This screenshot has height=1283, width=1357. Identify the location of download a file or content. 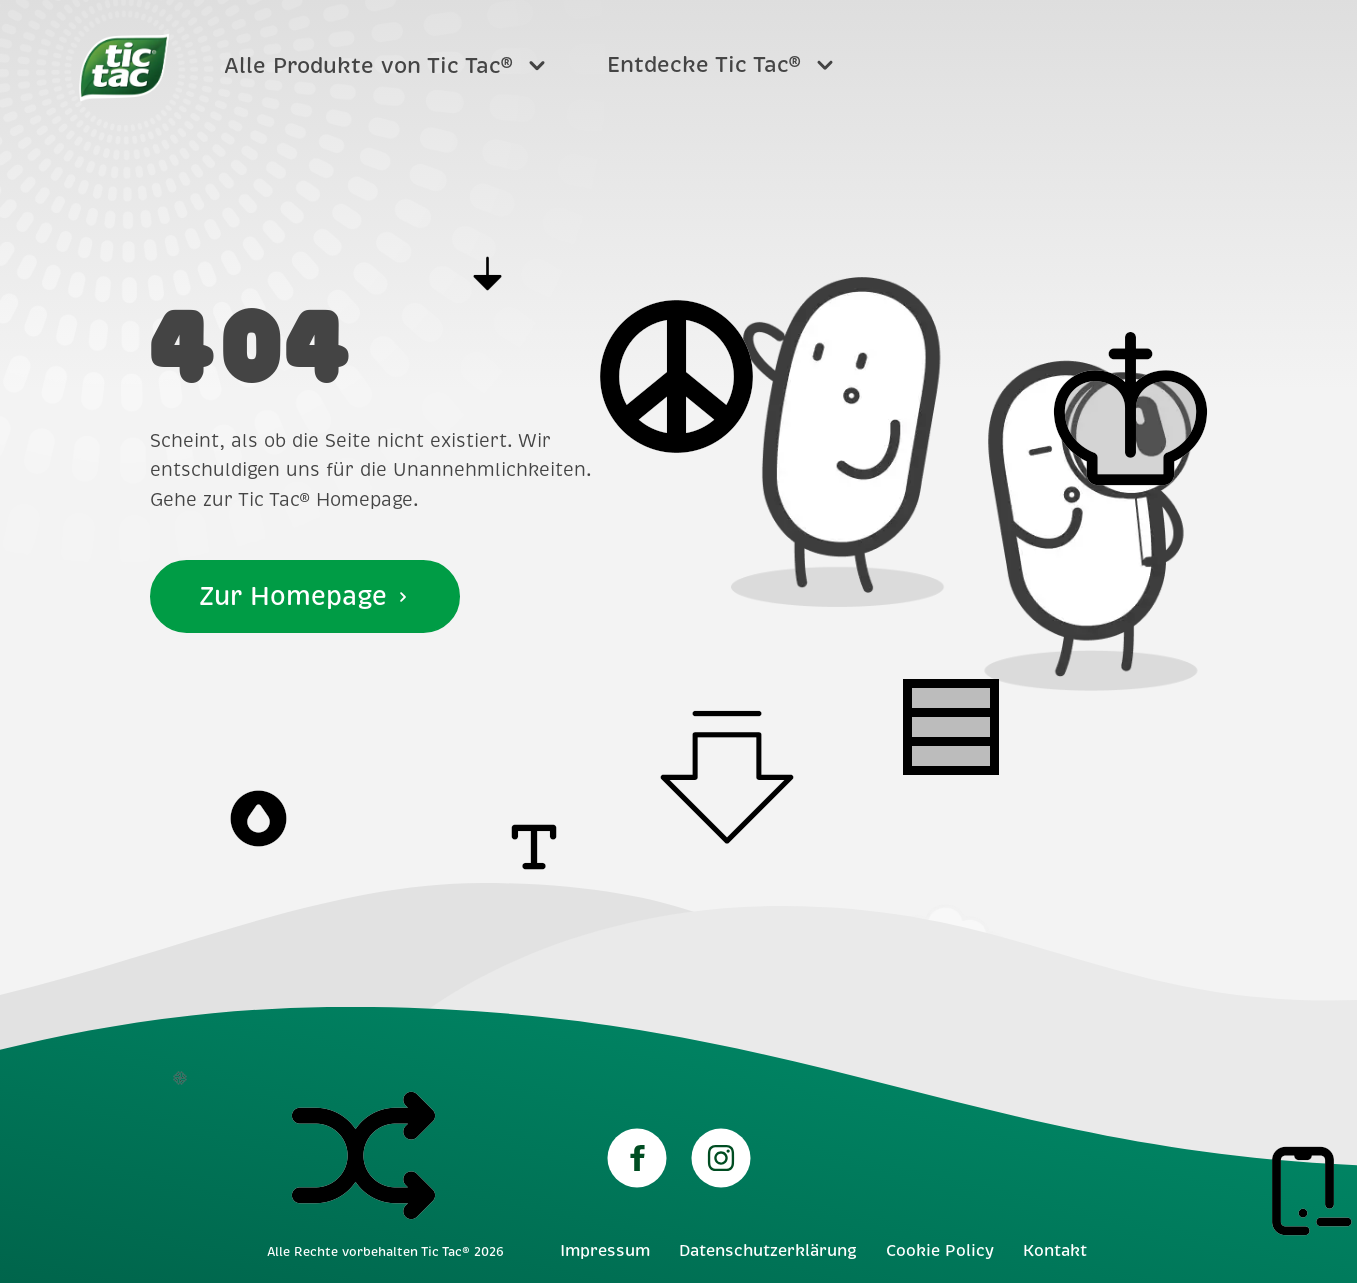
(487, 273).